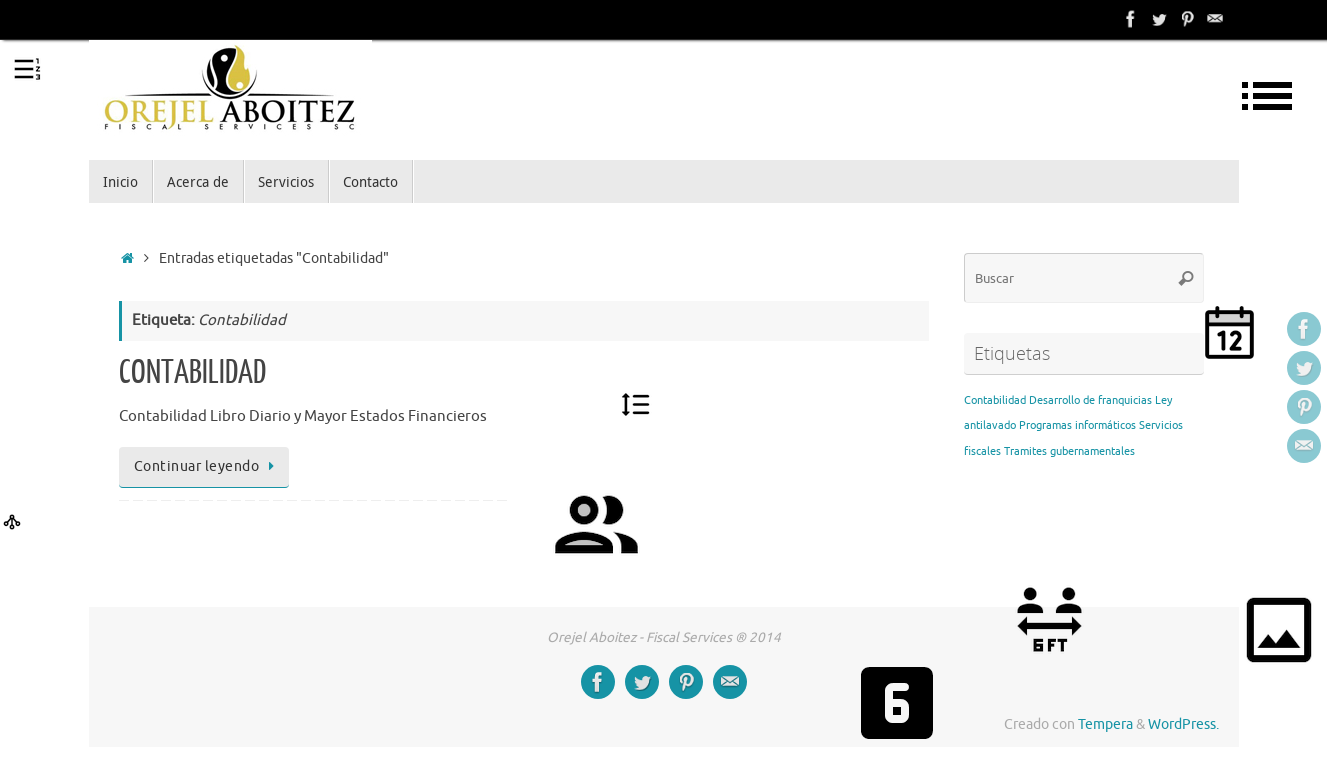 The image size is (1327, 767). Describe the element at coordinates (1229, 334) in the screenshot. I see `view or open the calendar` at that location.